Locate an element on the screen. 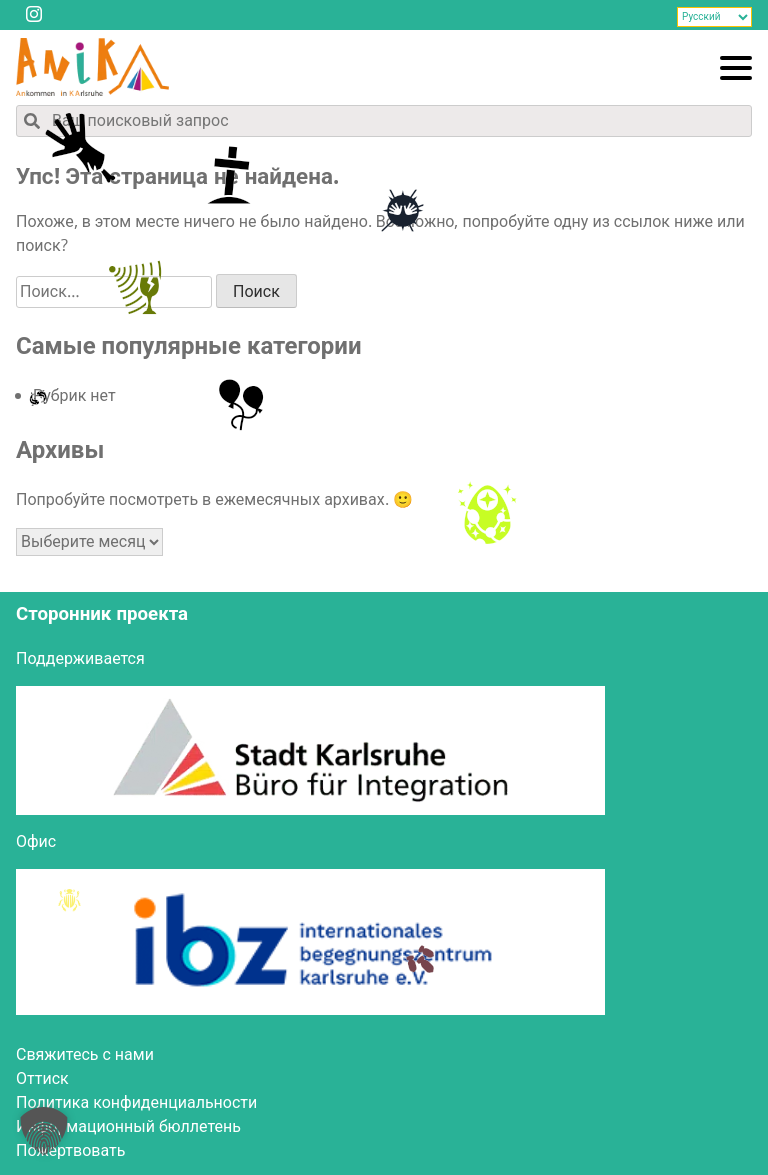 The width and height of the screenshot is (768, 1175). indicates a celebration or party event is located at coordinates (240, 404).